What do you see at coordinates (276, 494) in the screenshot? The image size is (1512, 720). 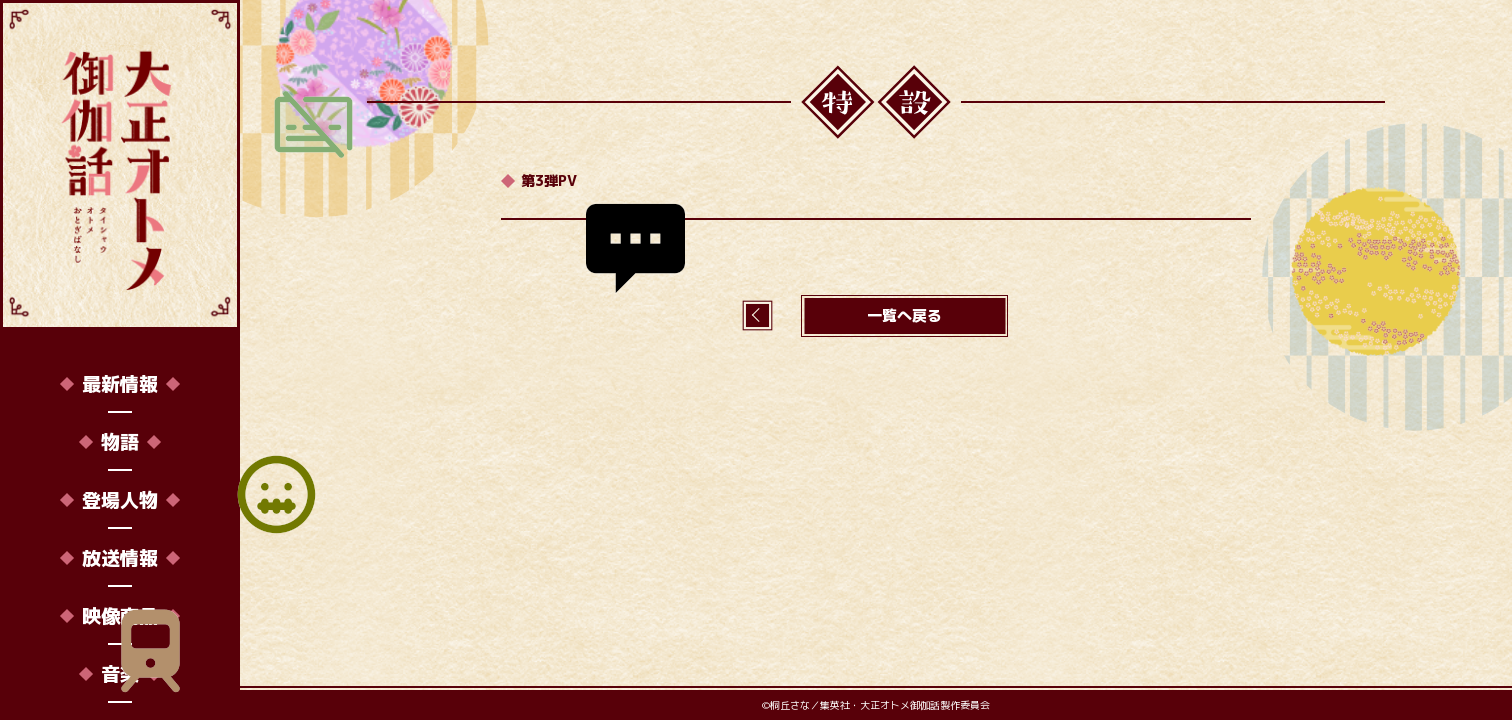 I see `indicates a muted or silenced notification state` at bounding box center [276, 494].